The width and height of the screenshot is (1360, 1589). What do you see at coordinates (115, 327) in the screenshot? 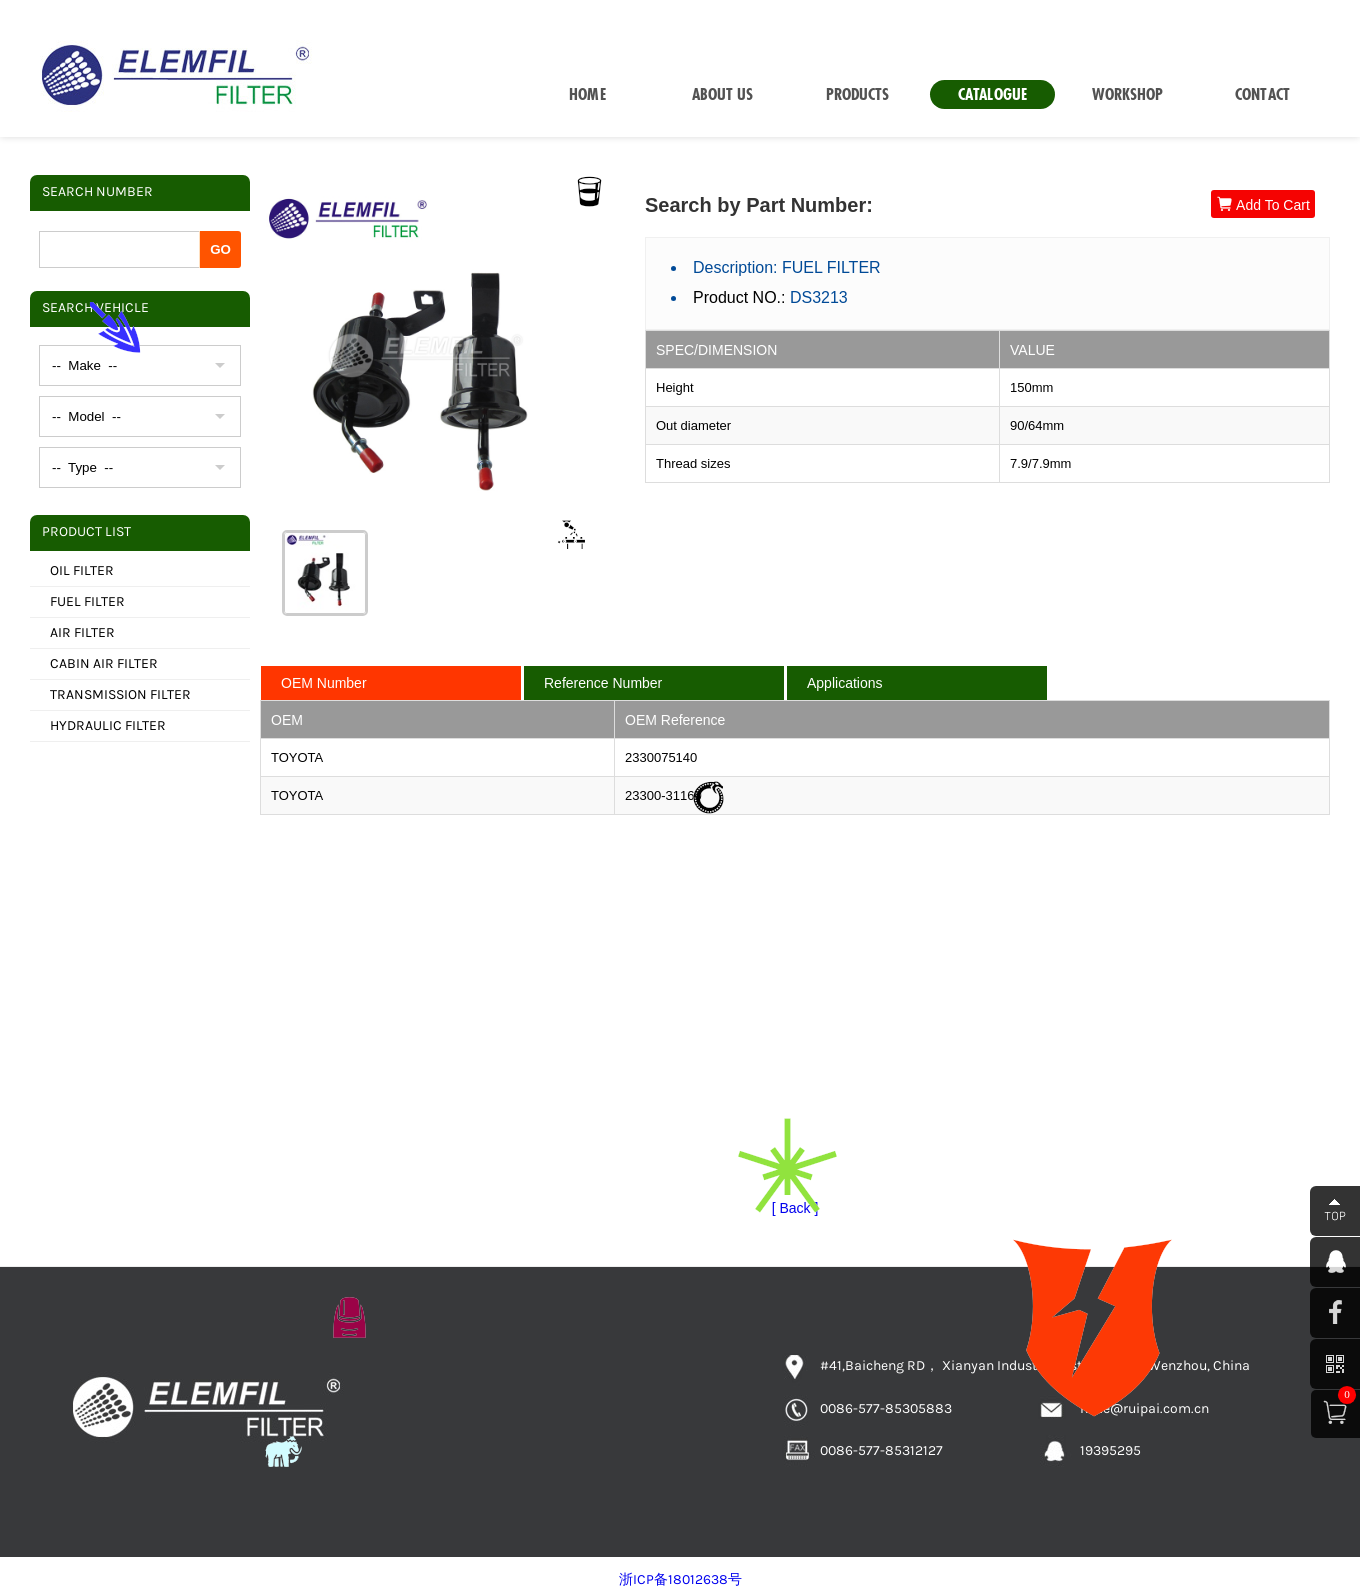
I see `equip spear hook weapon` at bounding box center [115, 327].